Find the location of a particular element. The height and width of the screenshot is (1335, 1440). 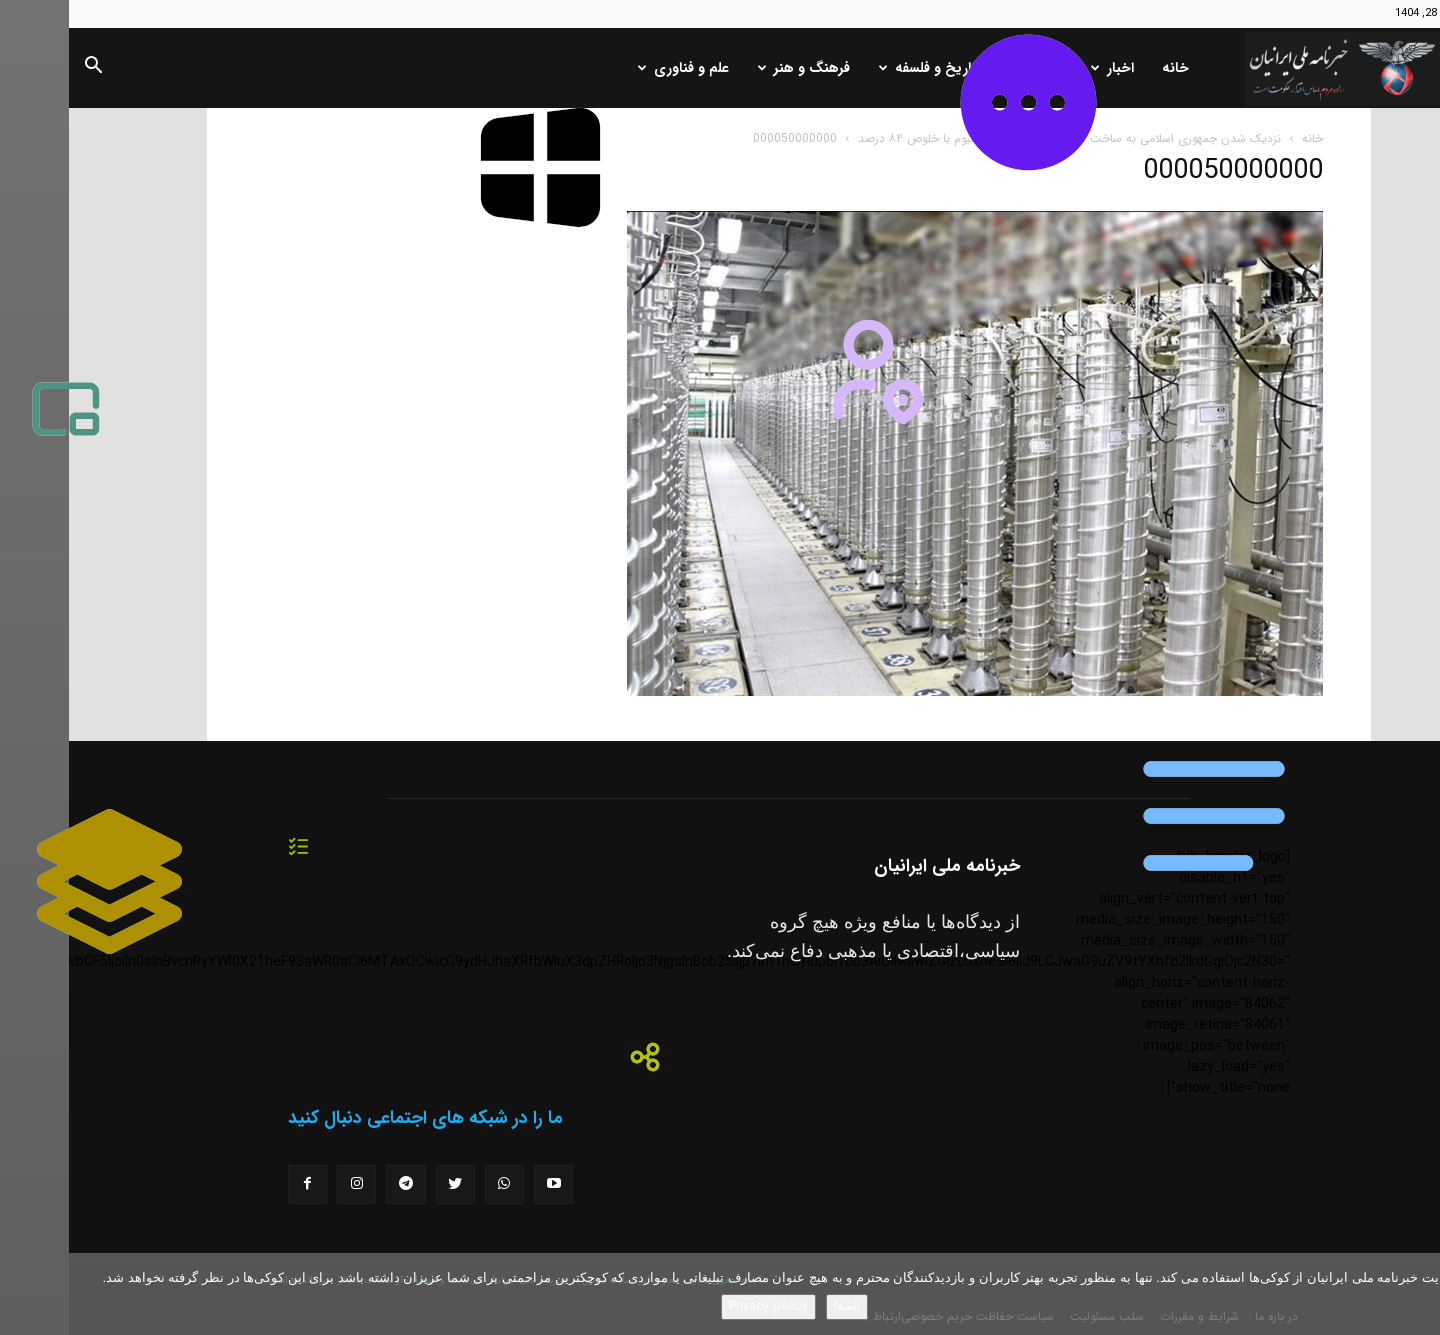

access more options or actions is located at coordinates (1028, 102).